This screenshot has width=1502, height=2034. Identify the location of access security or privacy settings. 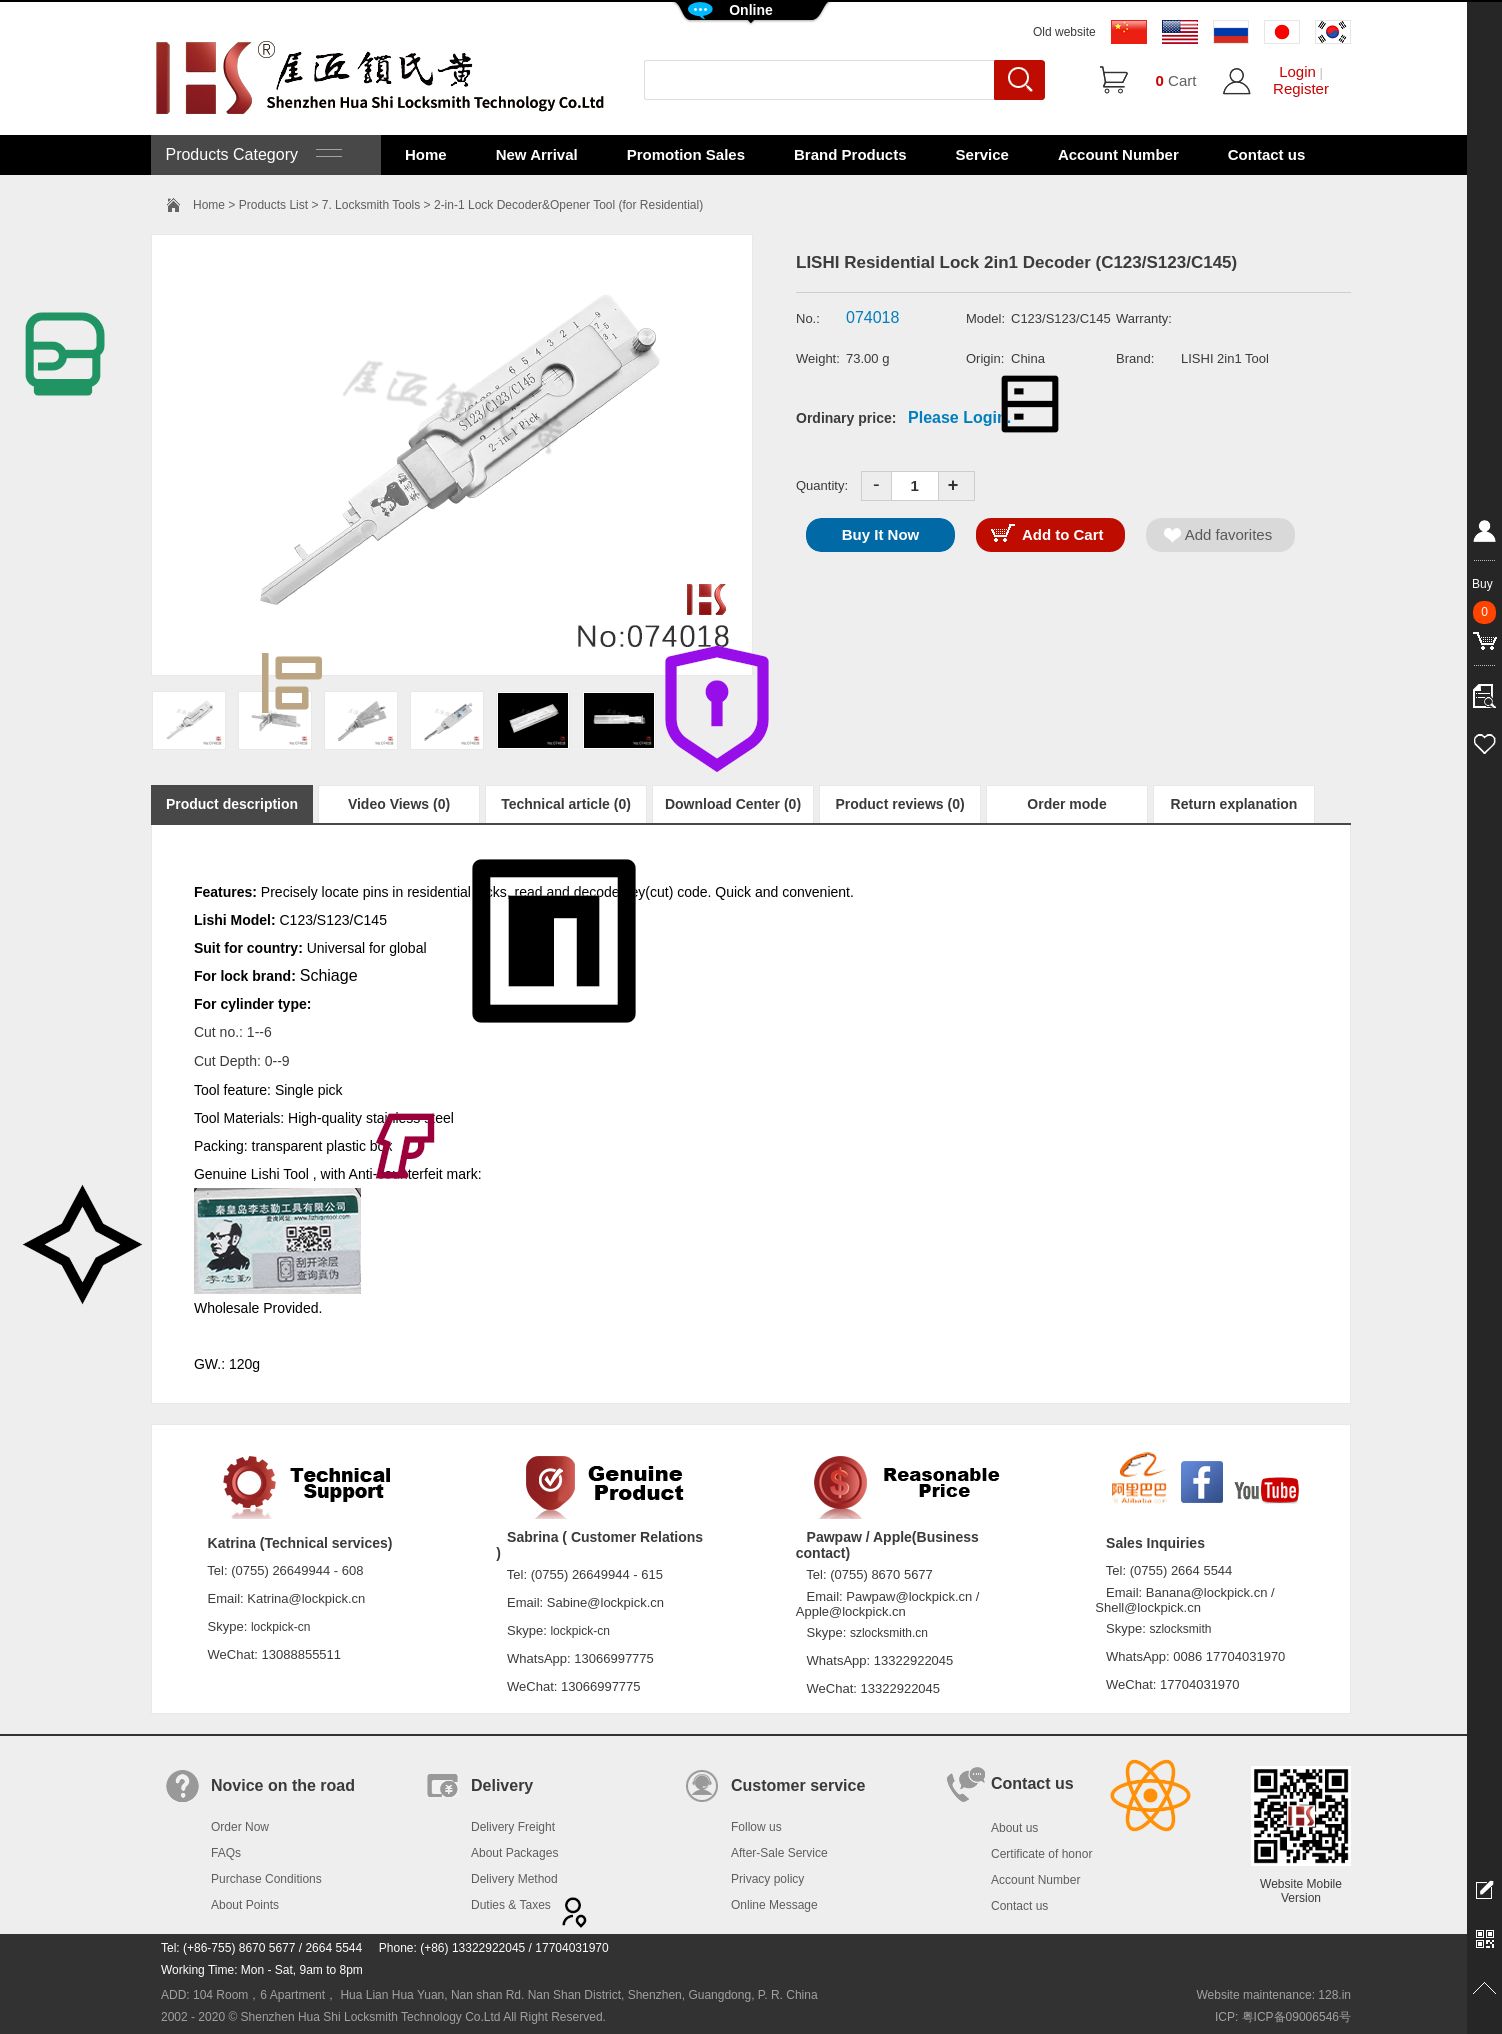
(717, 709).